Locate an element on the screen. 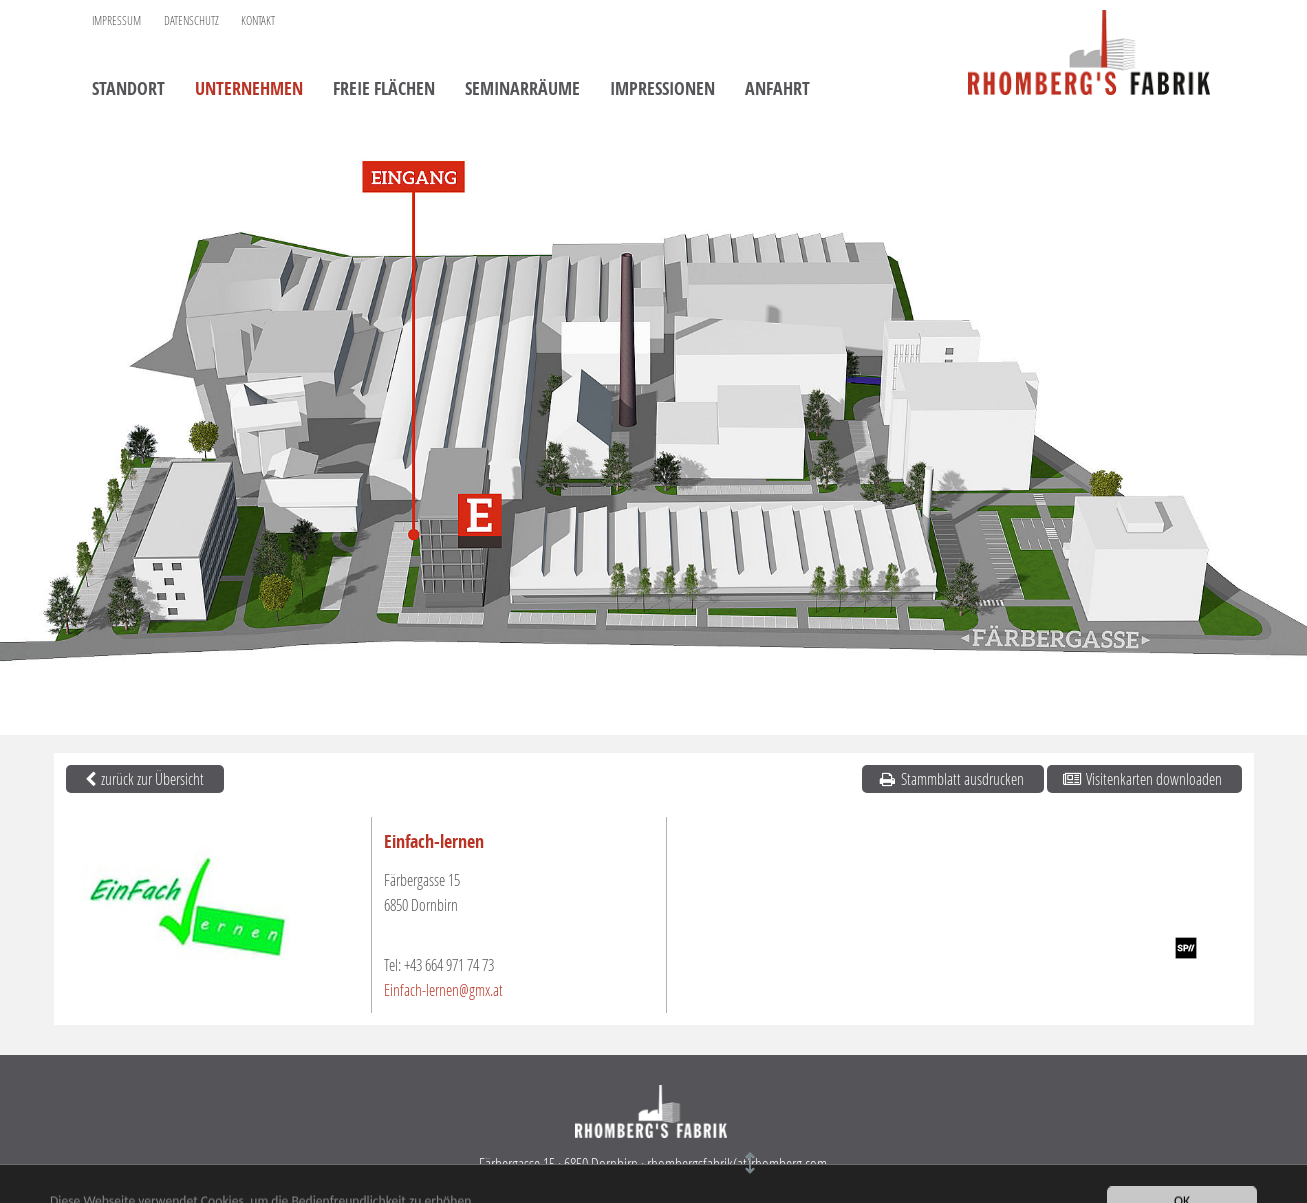  expand content vertically is located at coordinates (750, 1163).